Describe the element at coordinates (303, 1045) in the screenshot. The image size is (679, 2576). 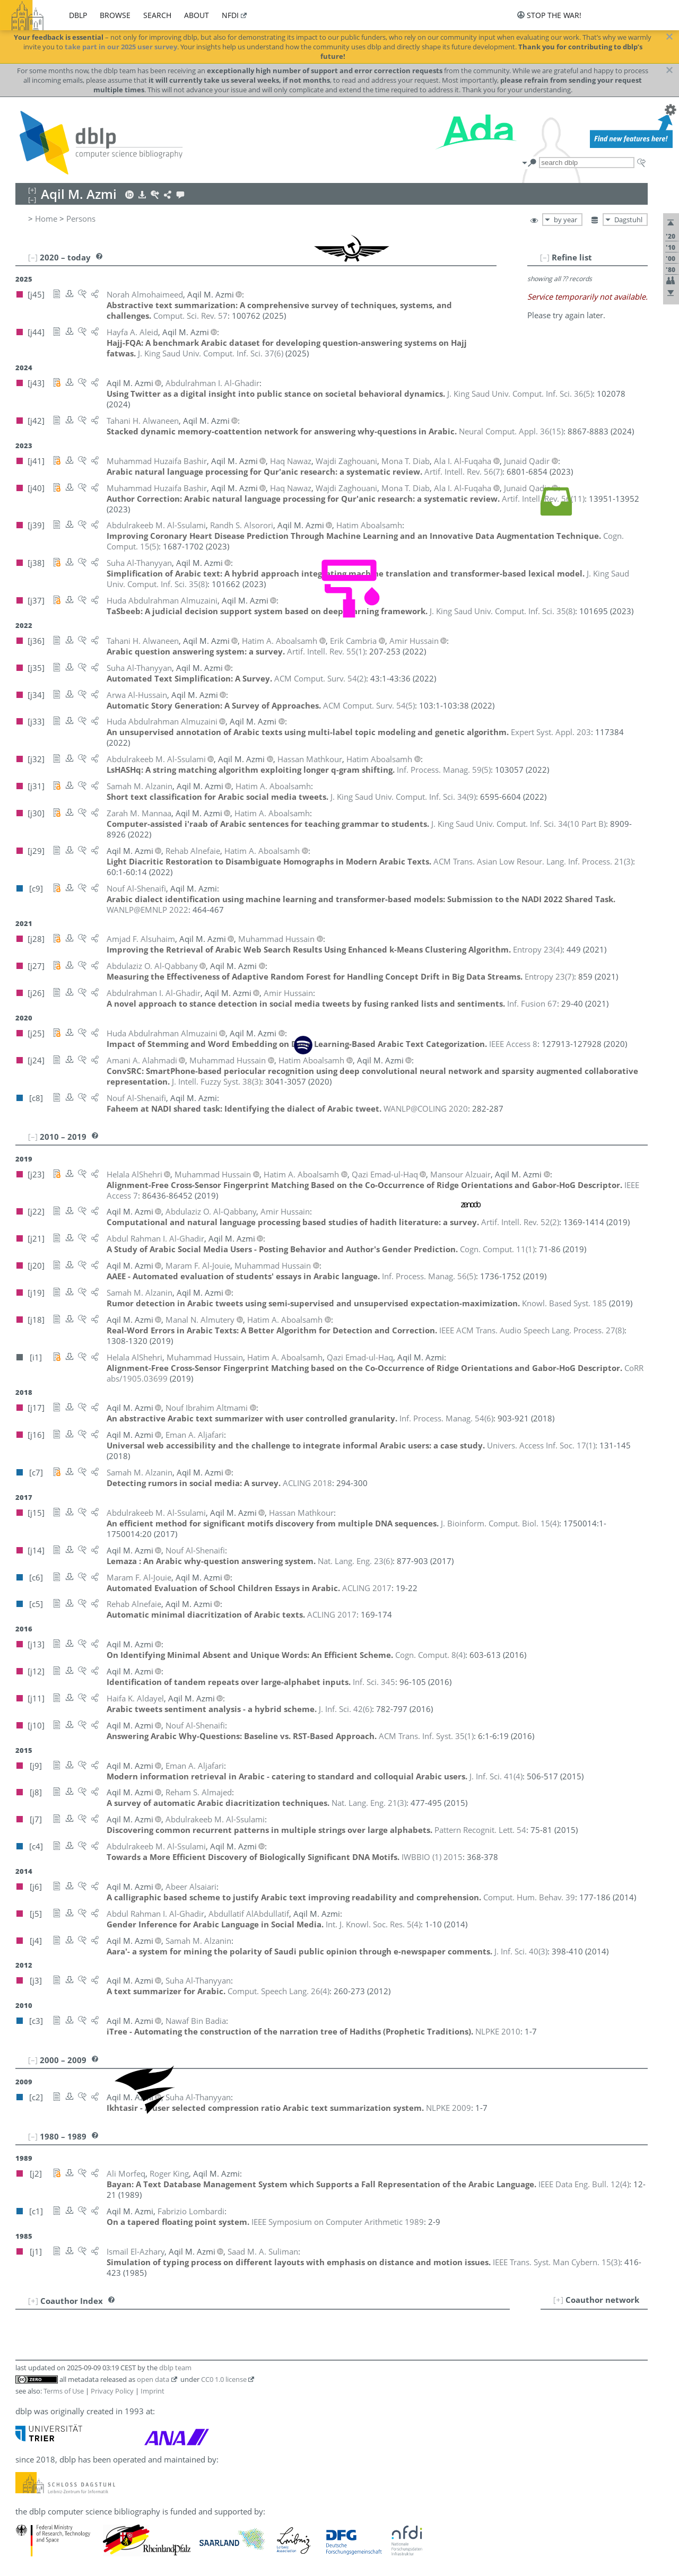
I see `open spotify` at that location.